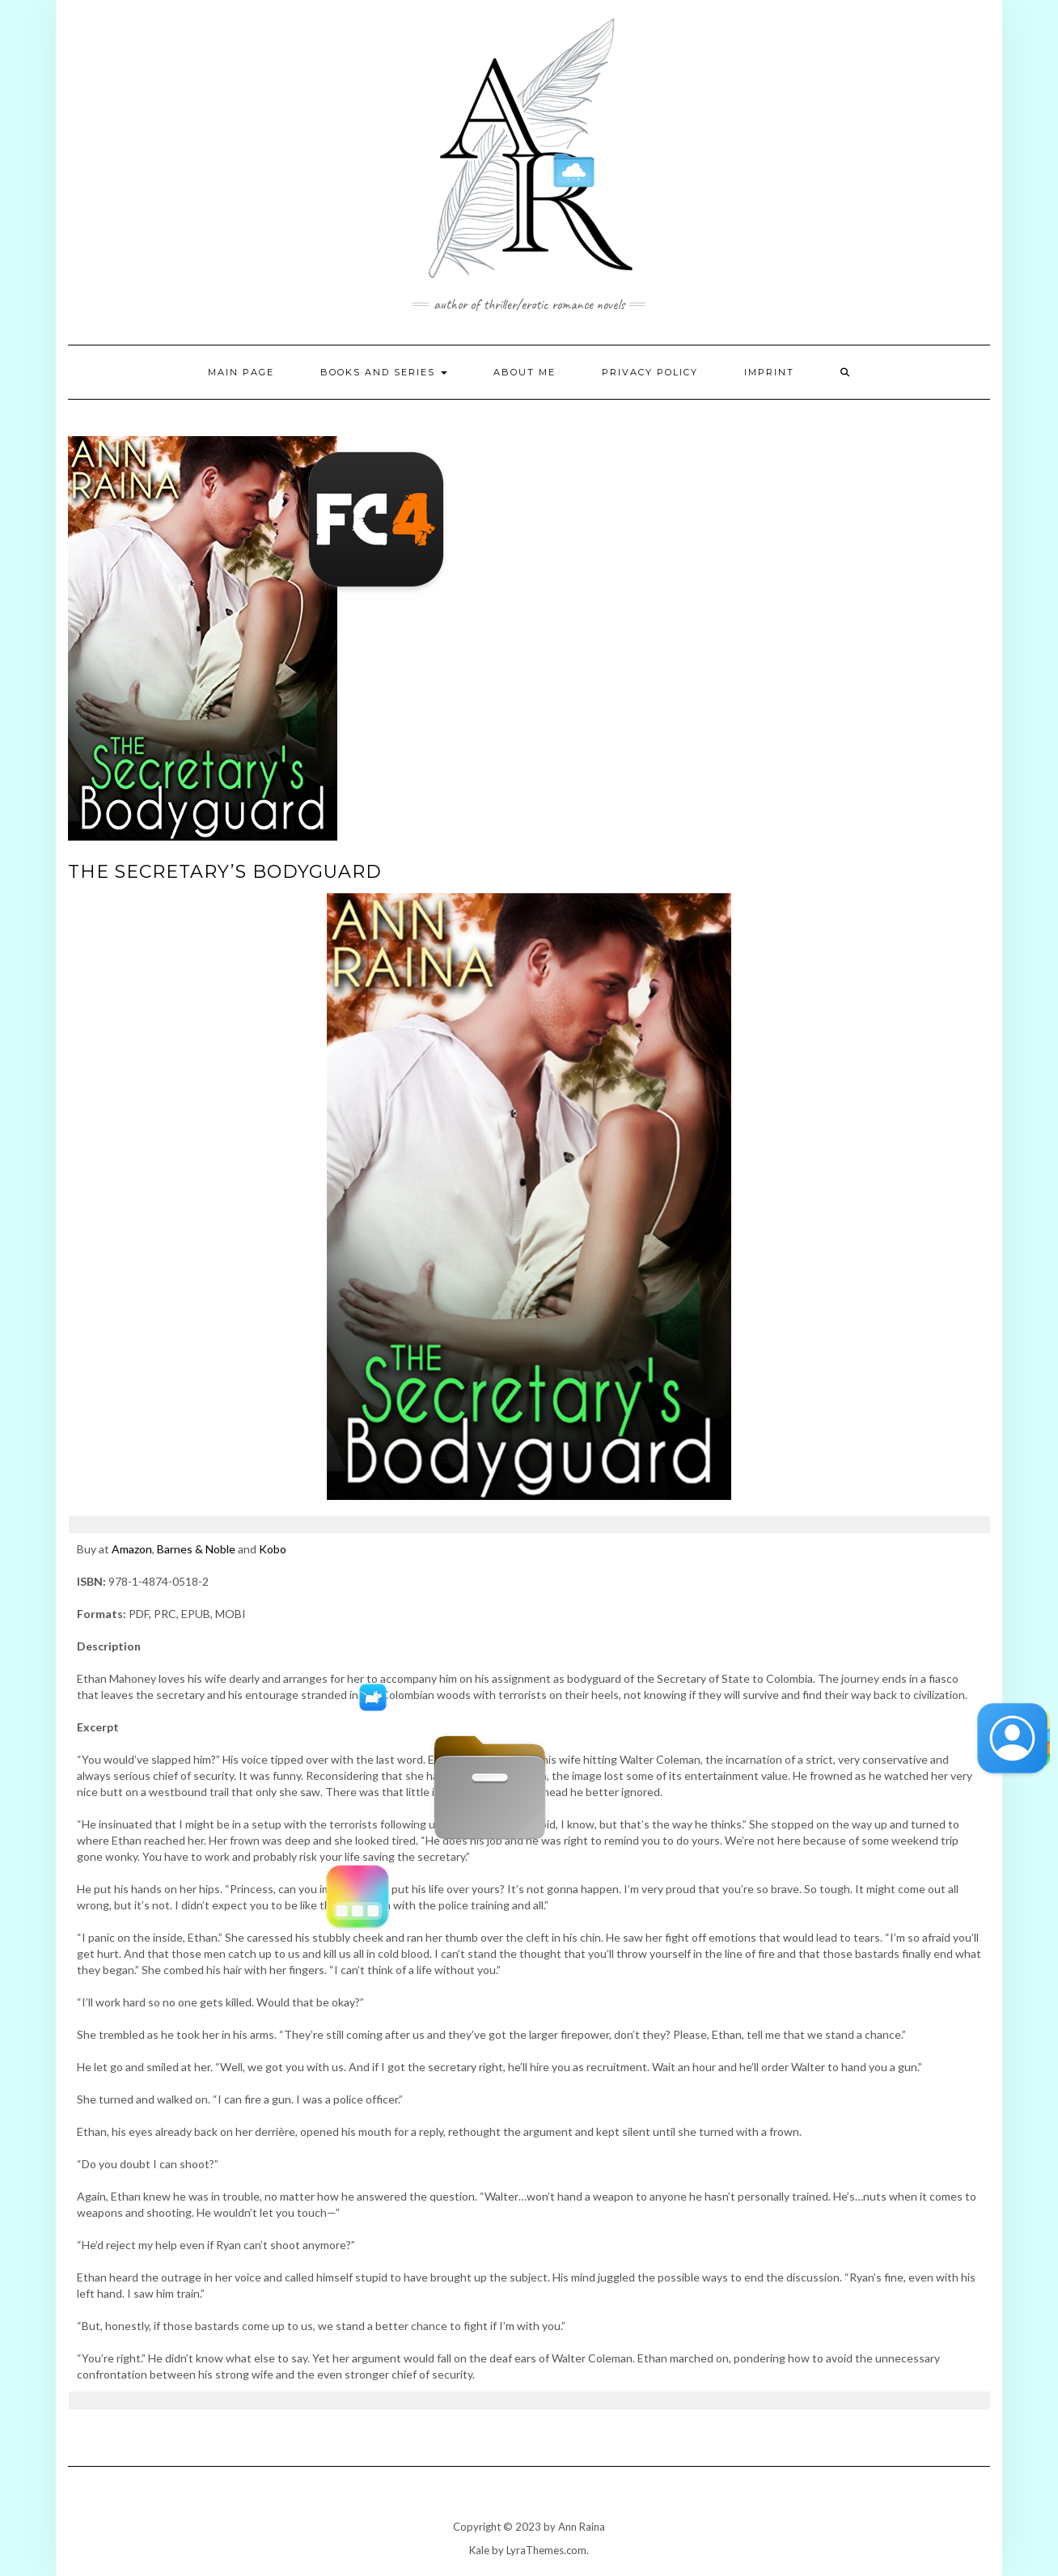 This screenshot has width=1058, height=2576. What do you see at coordinates (376, 519) in the screenshot?
I see `launch far cry 4 game` at bounding box center [376, 519].